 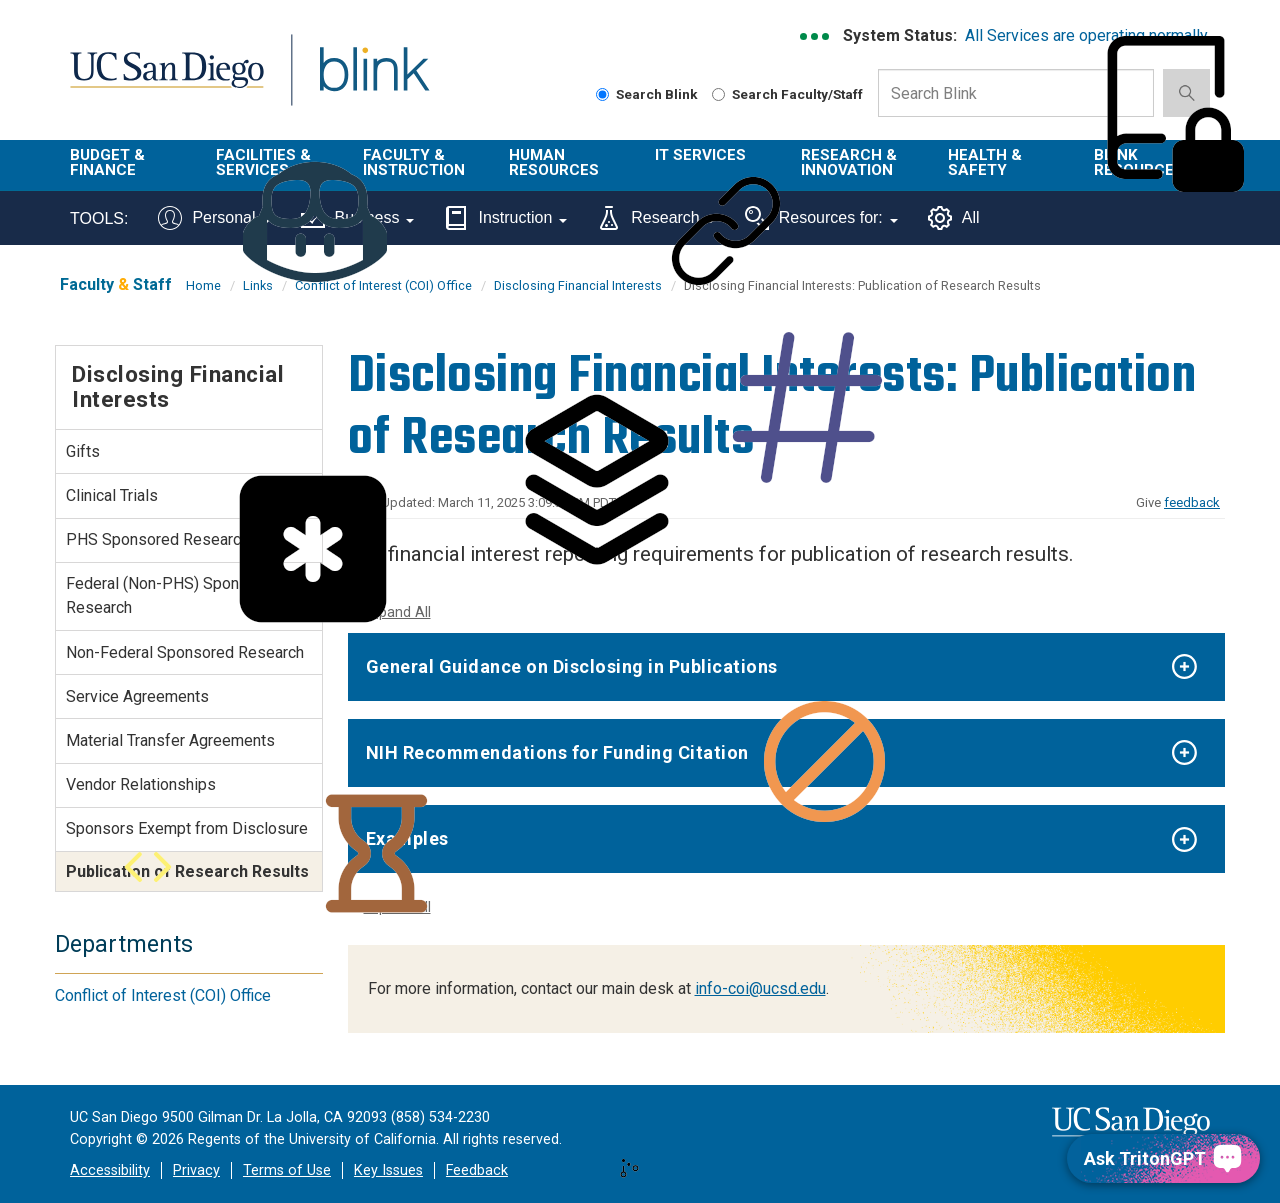 What do you see at coordinates (313, 549) in the screenshot?
I see `indicates a required field in a form` at bounding box center [313, 549].